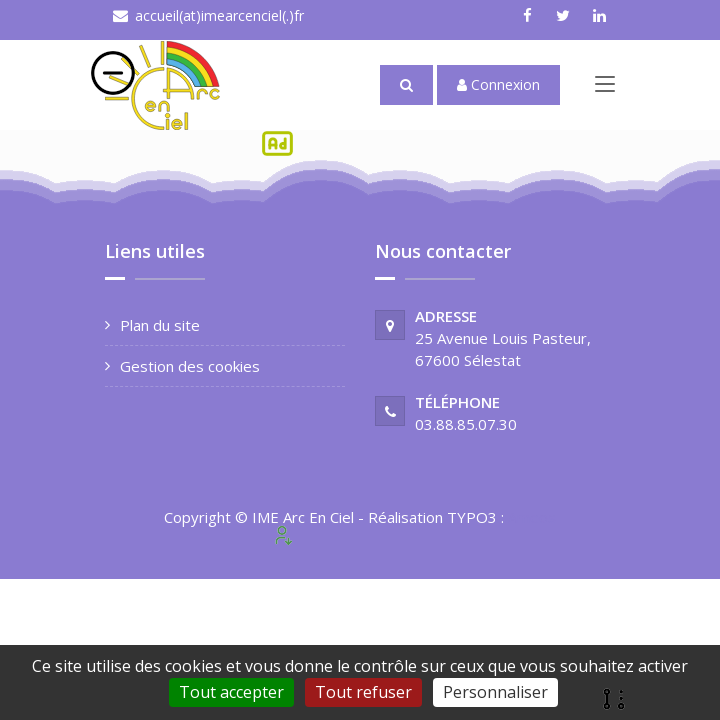 The image size is (720, 720). What do you see at coordinates (282, 535) in the screenshot?
I see `demote a user's role or permissions` at bounding box center [282, 535].